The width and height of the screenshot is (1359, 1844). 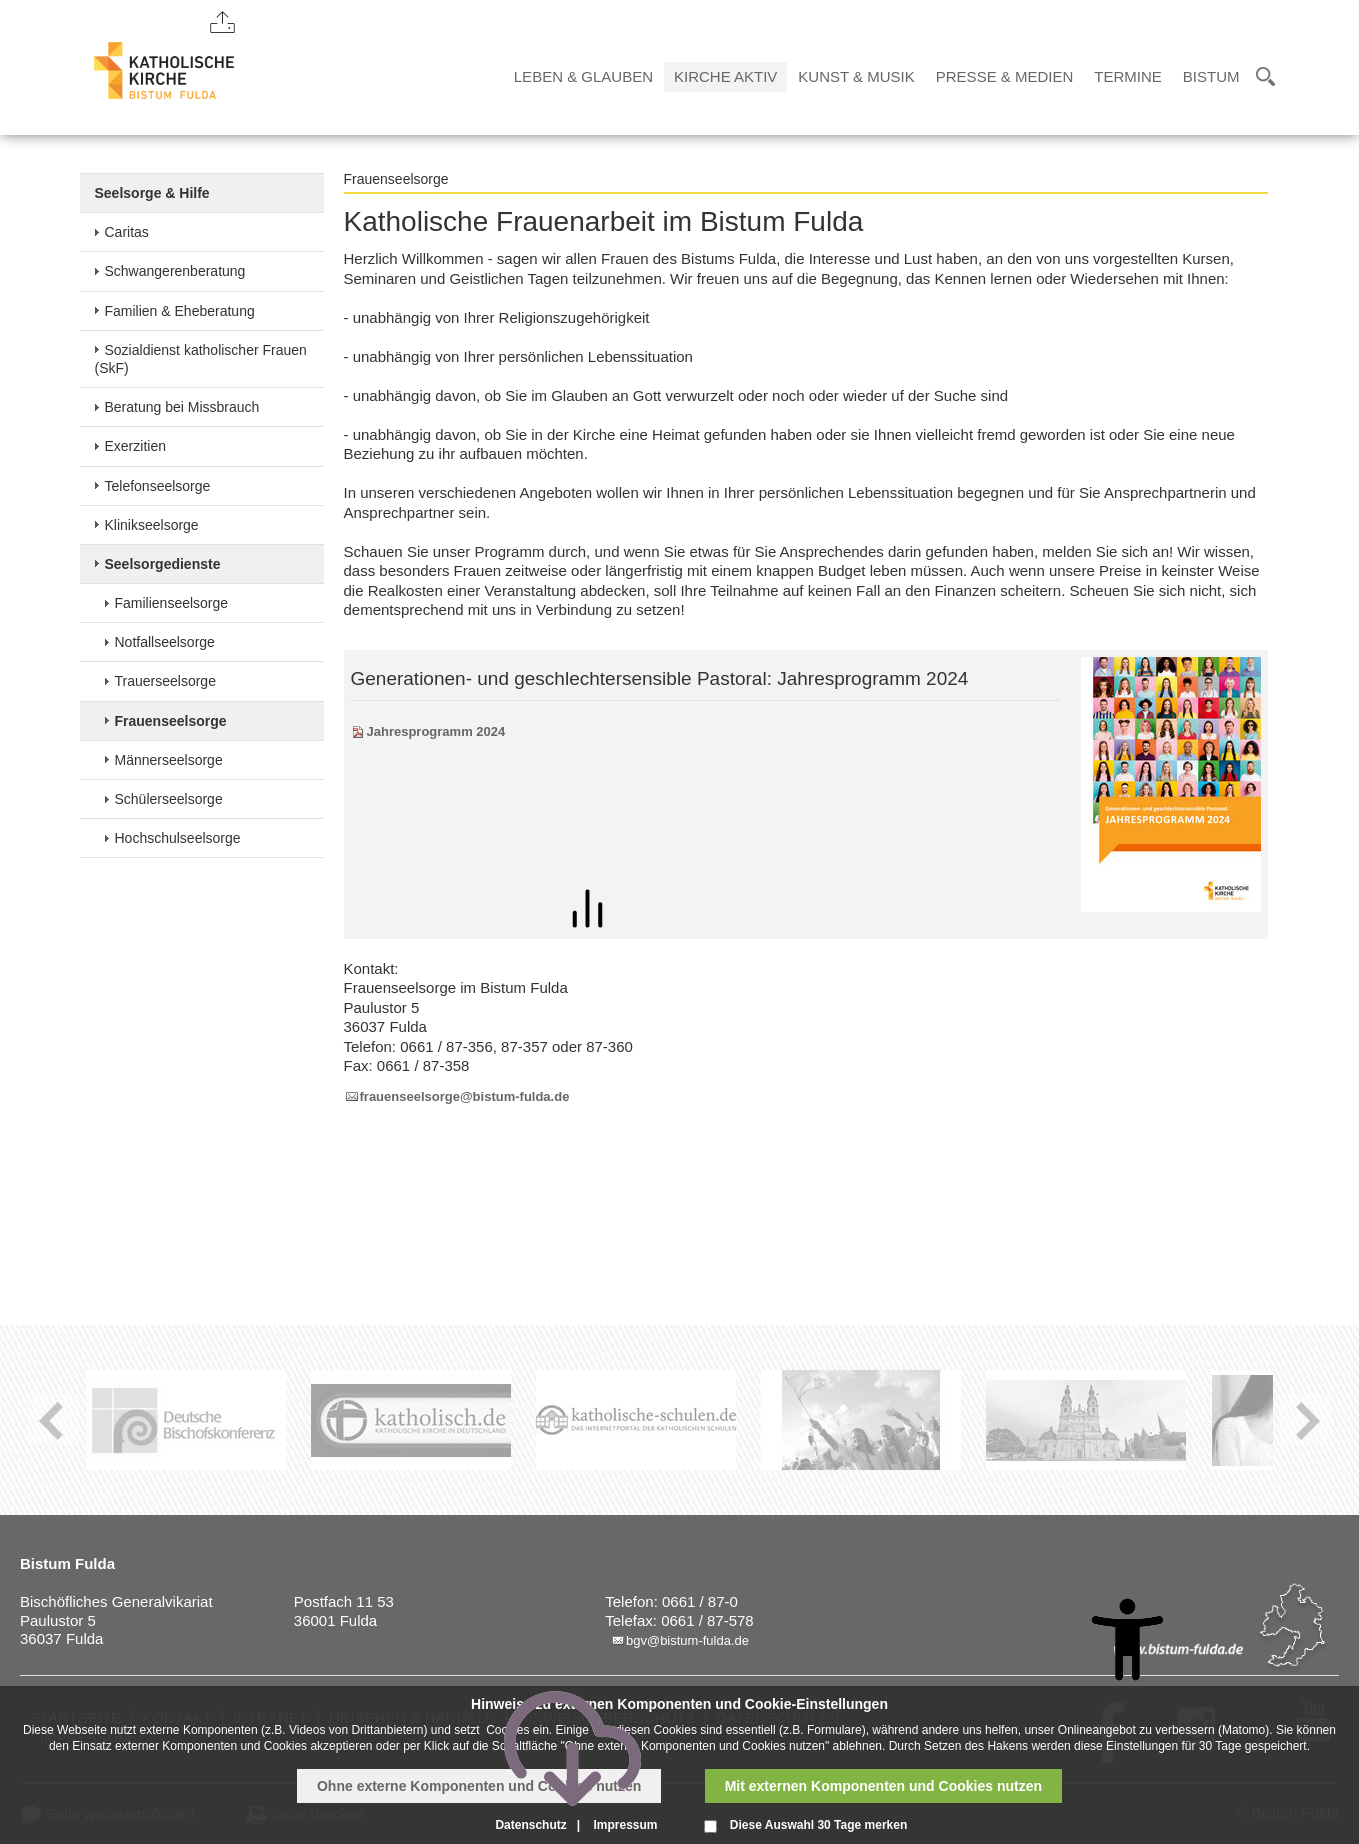 I want to click on access accessibility settings, so click(x=1127, y=1639).